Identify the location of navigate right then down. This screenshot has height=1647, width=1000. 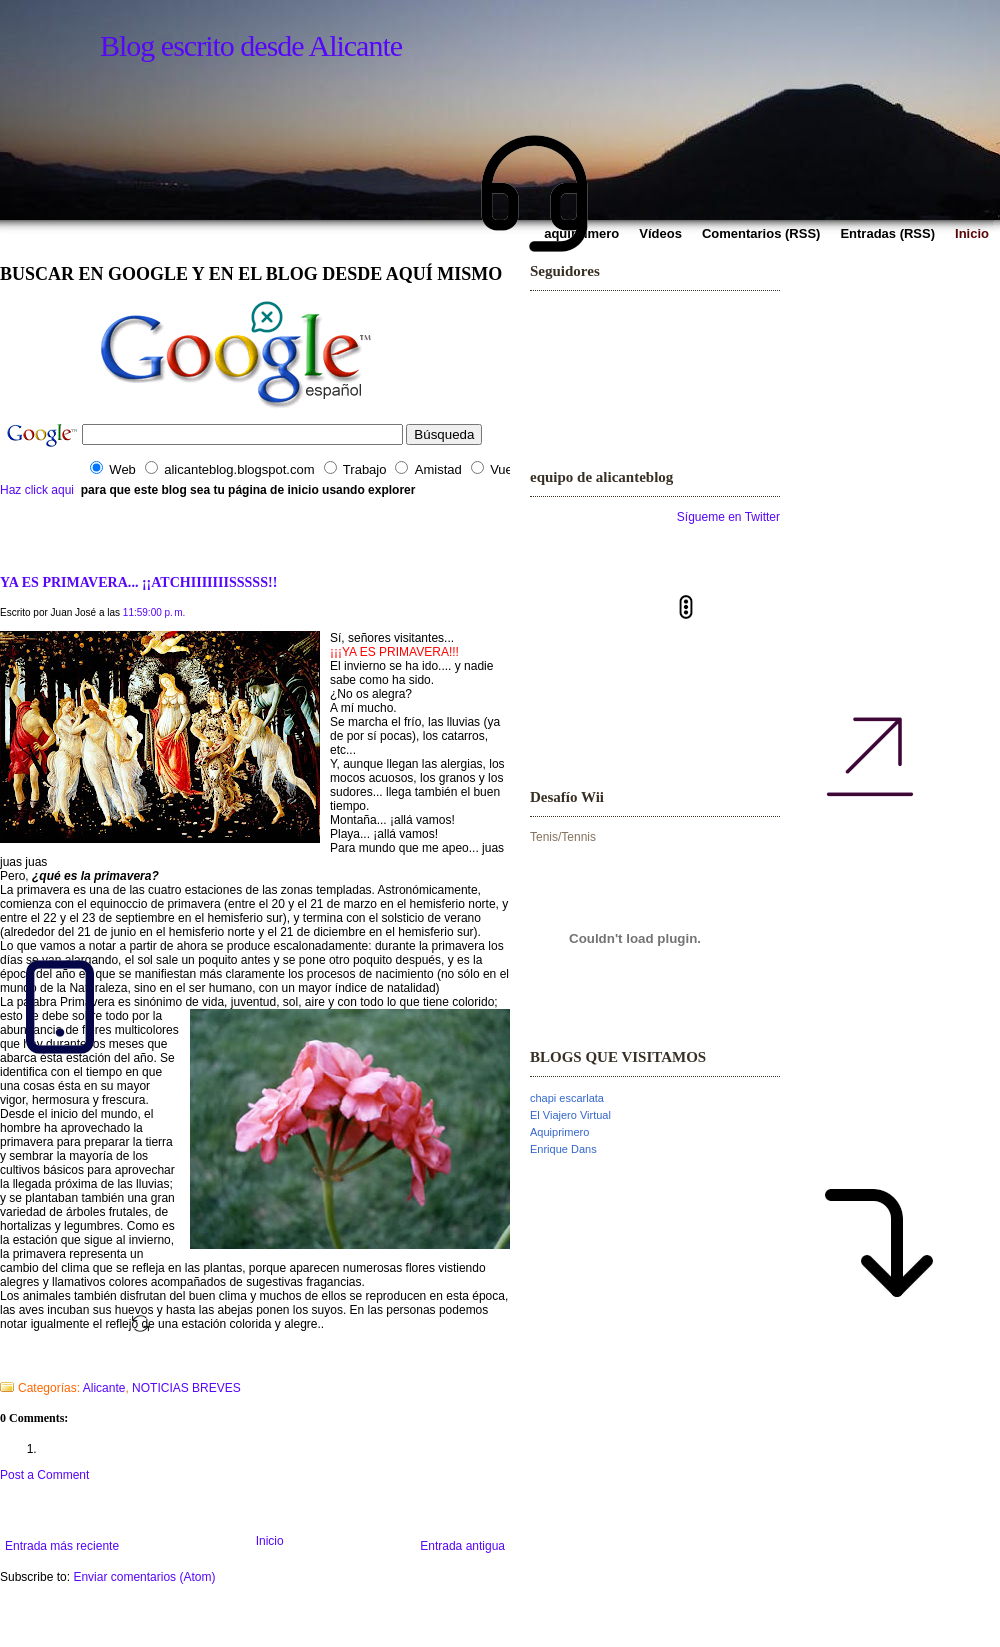
(879, 1243).